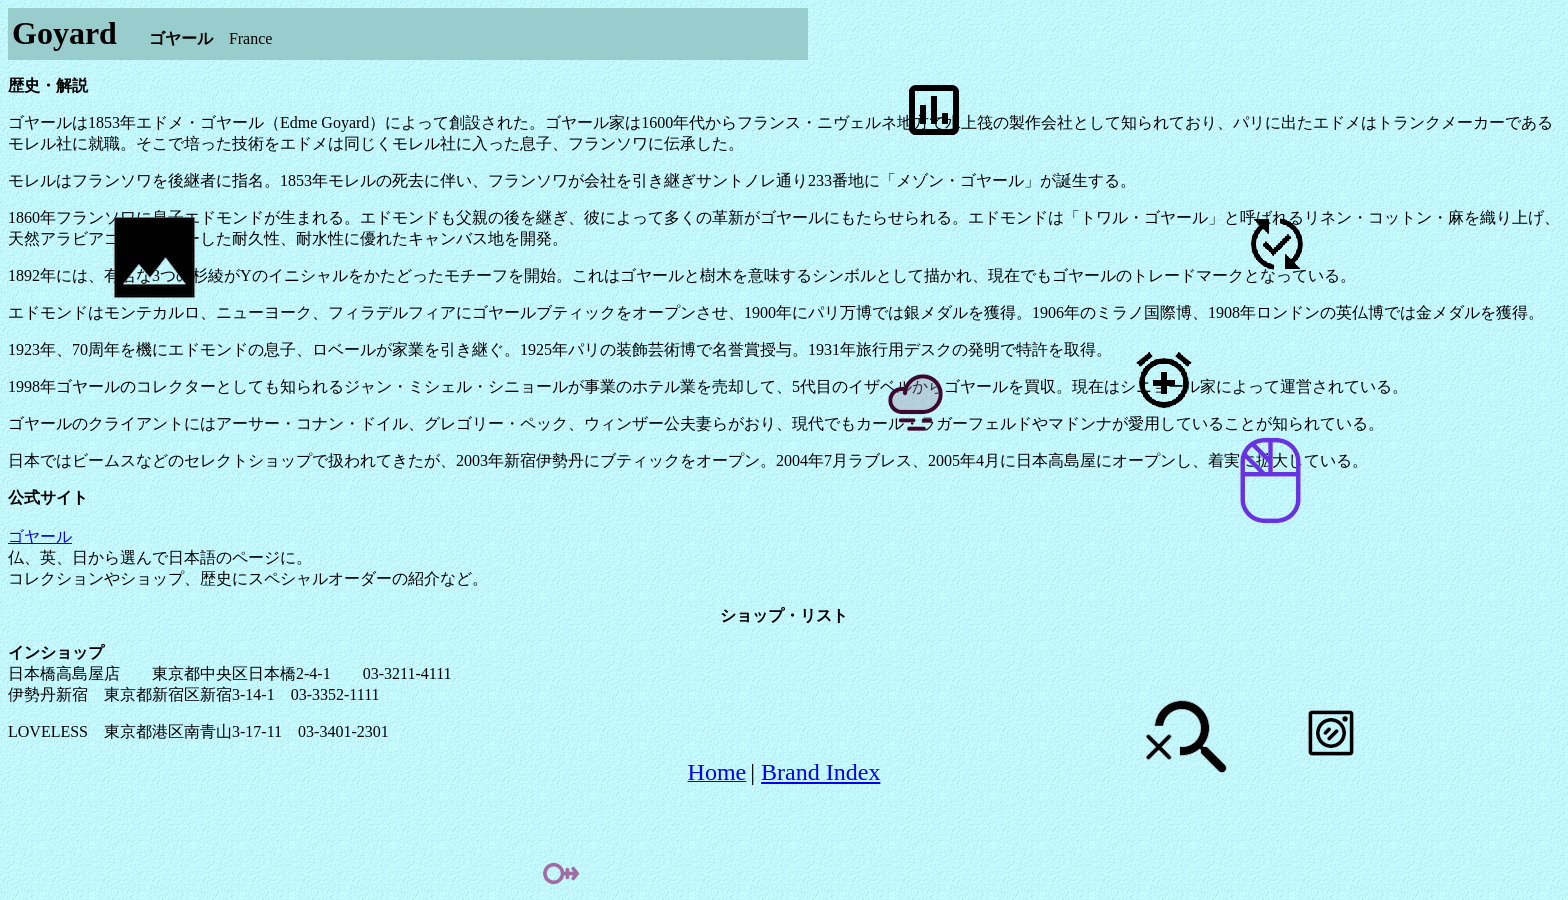  Describe the element at coordinates (934, 110) in the screenshot. I see `insert a chart or graph into the document` at that location.